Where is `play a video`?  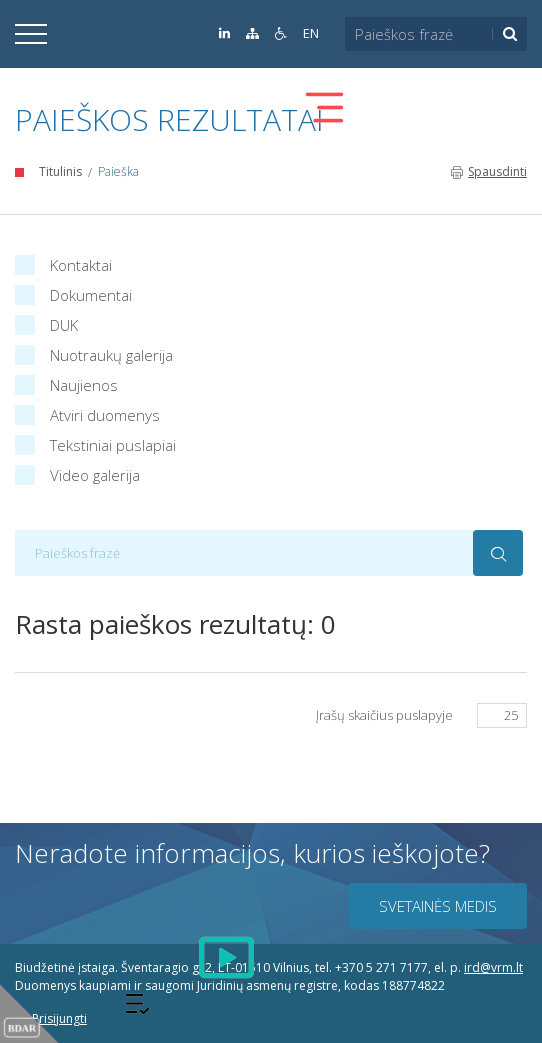 play a video is located at coordinates (226, 957).